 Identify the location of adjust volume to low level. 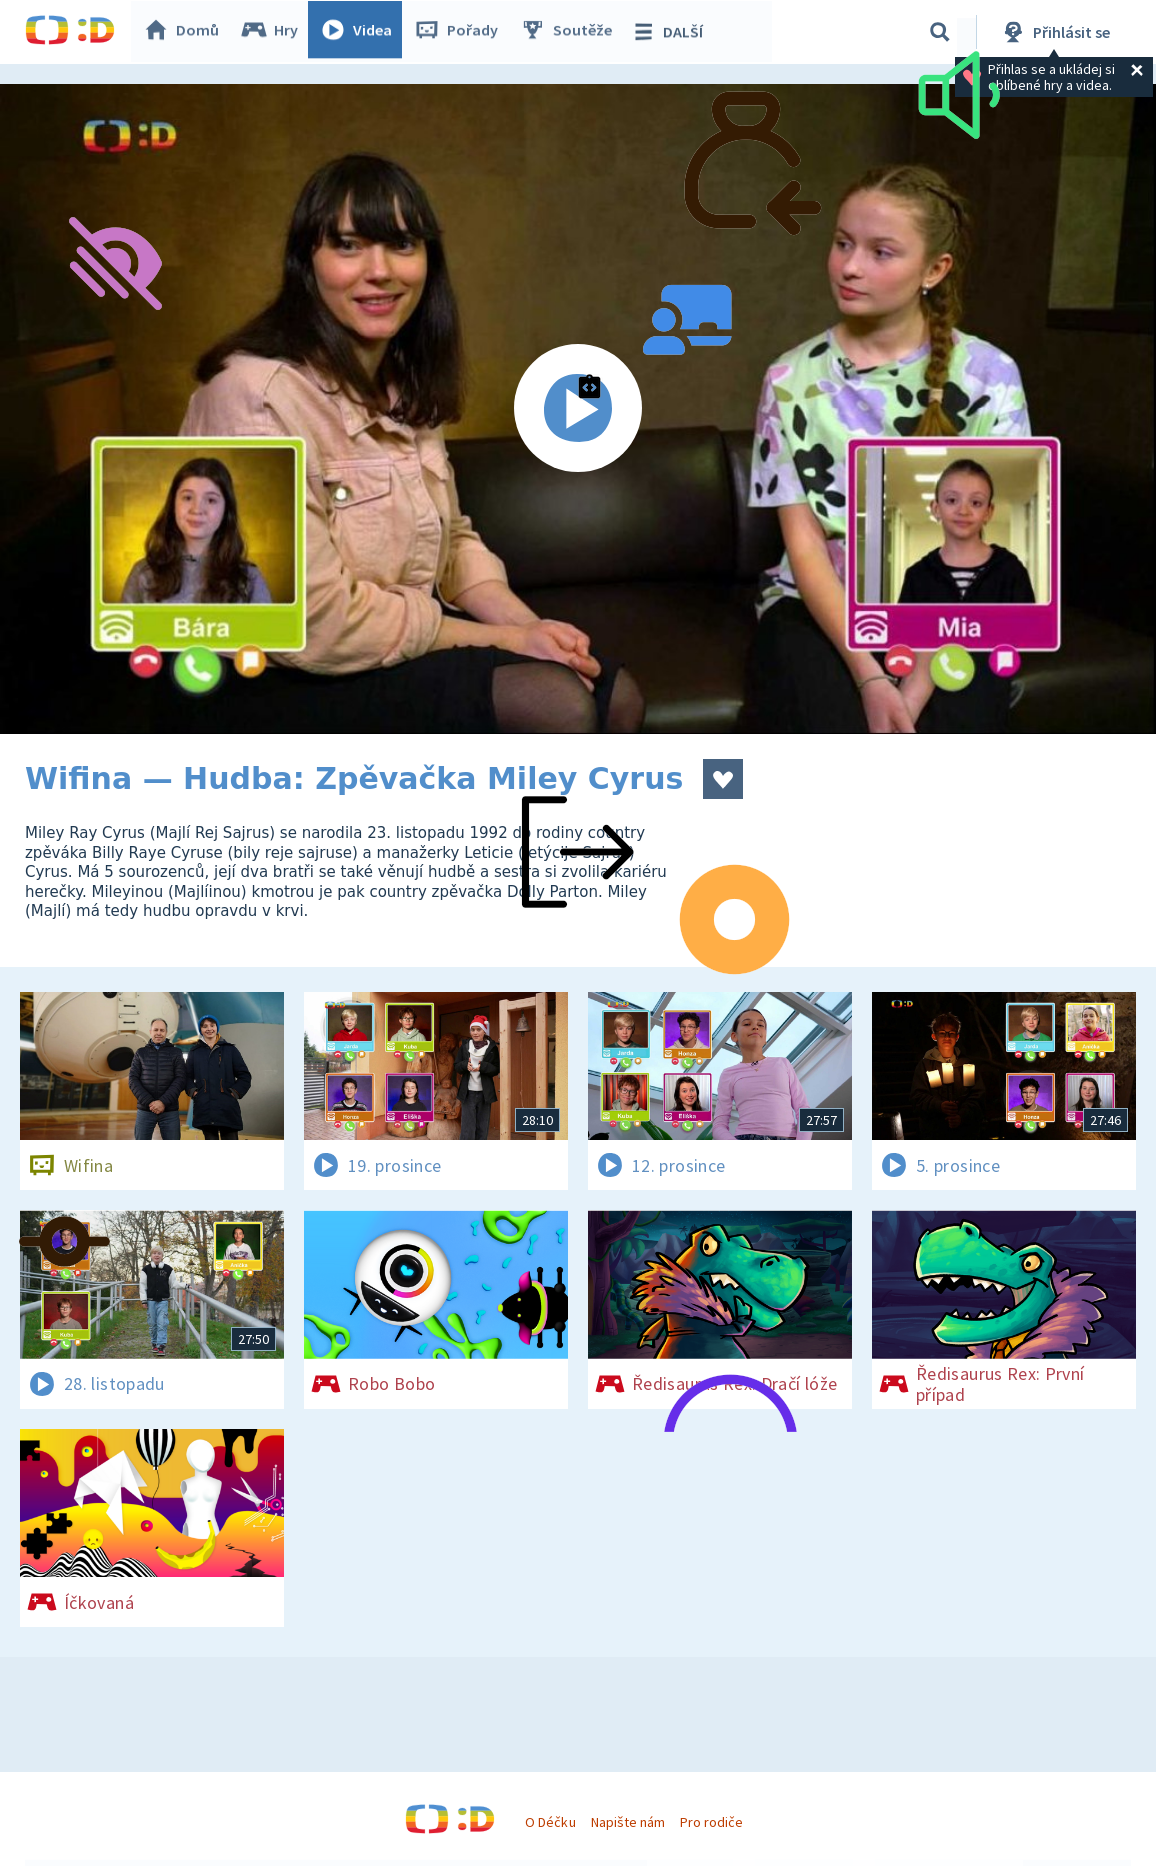
(966, 95).